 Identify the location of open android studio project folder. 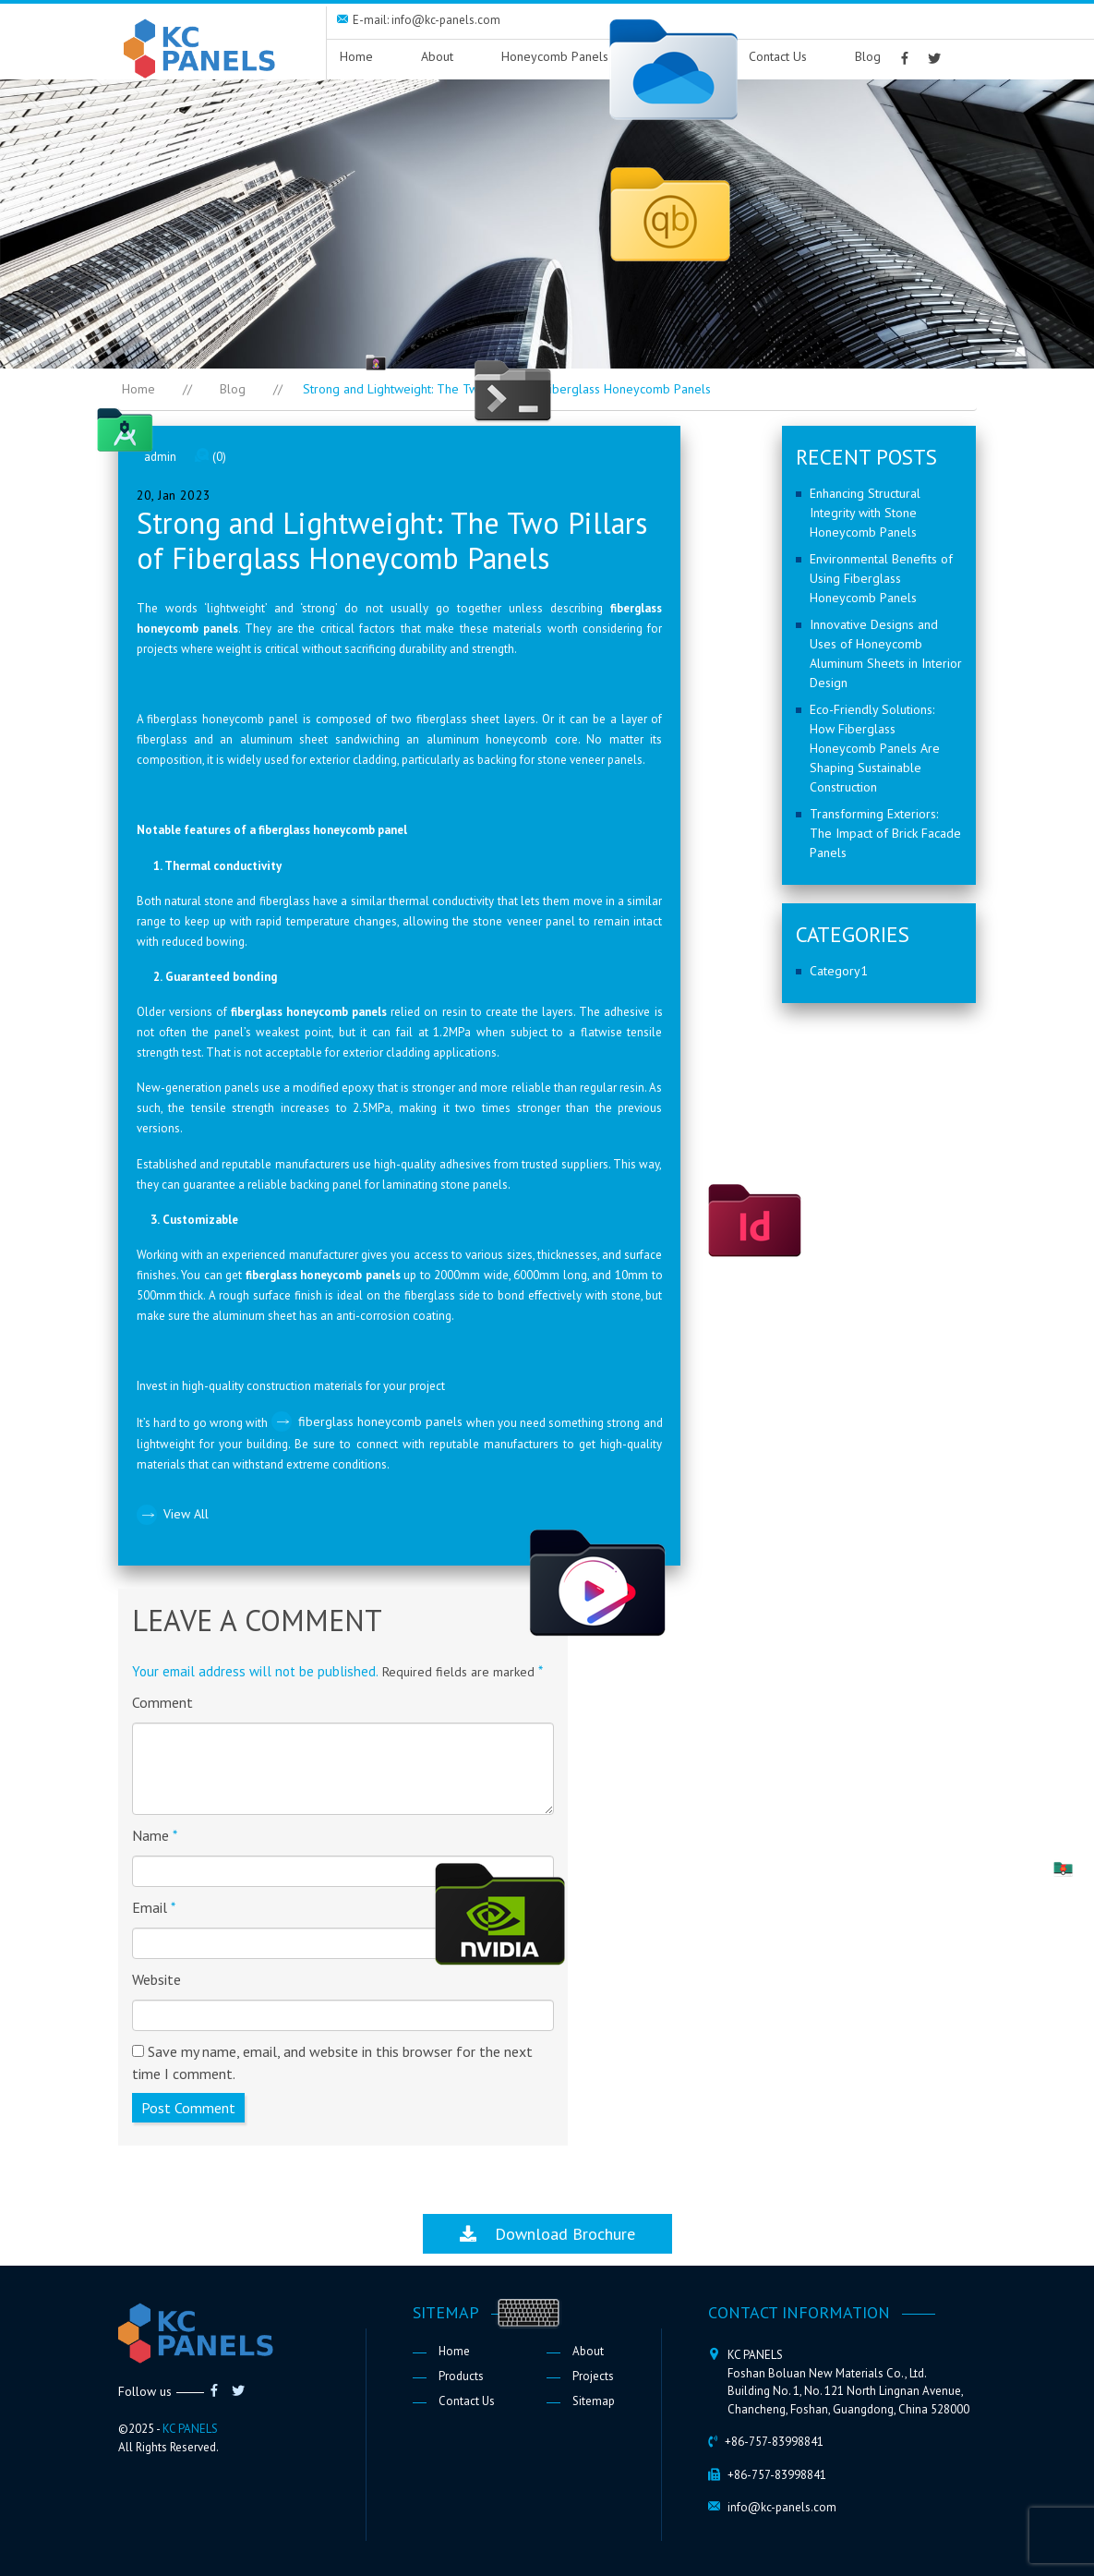
(125, 431).